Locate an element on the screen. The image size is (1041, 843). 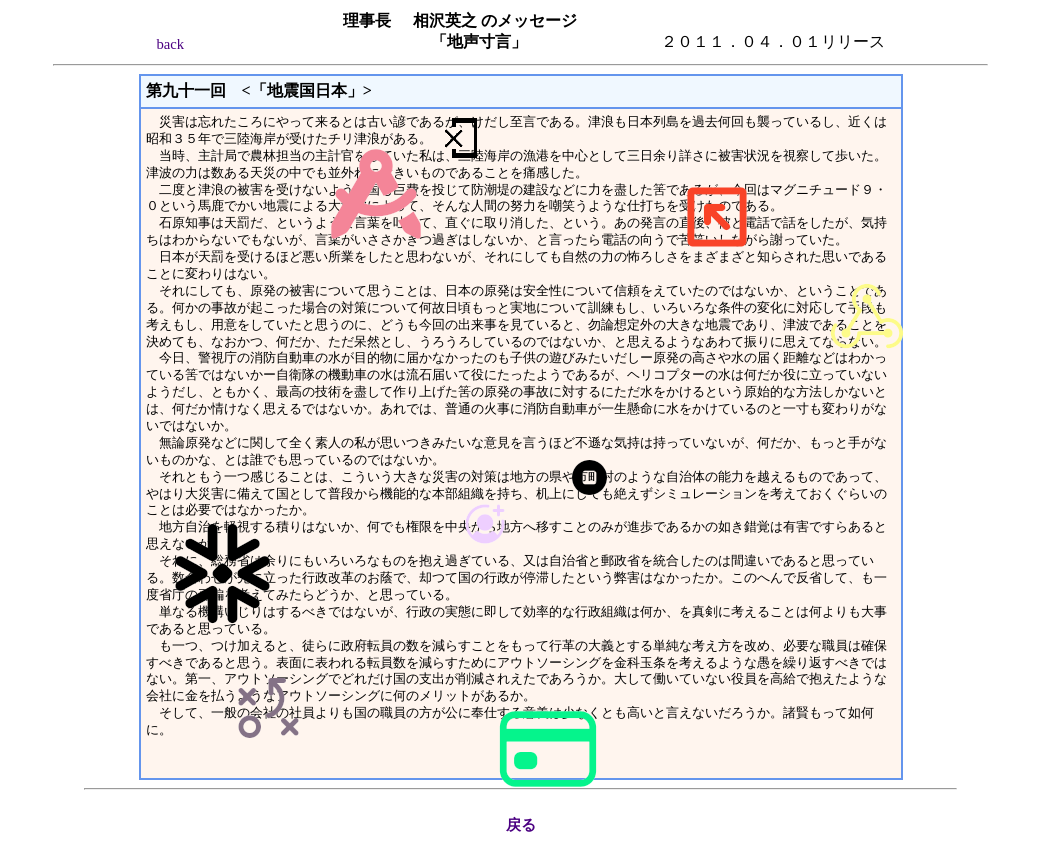
disconnect or unlink a mobile device is located at coordinates (461, 138).